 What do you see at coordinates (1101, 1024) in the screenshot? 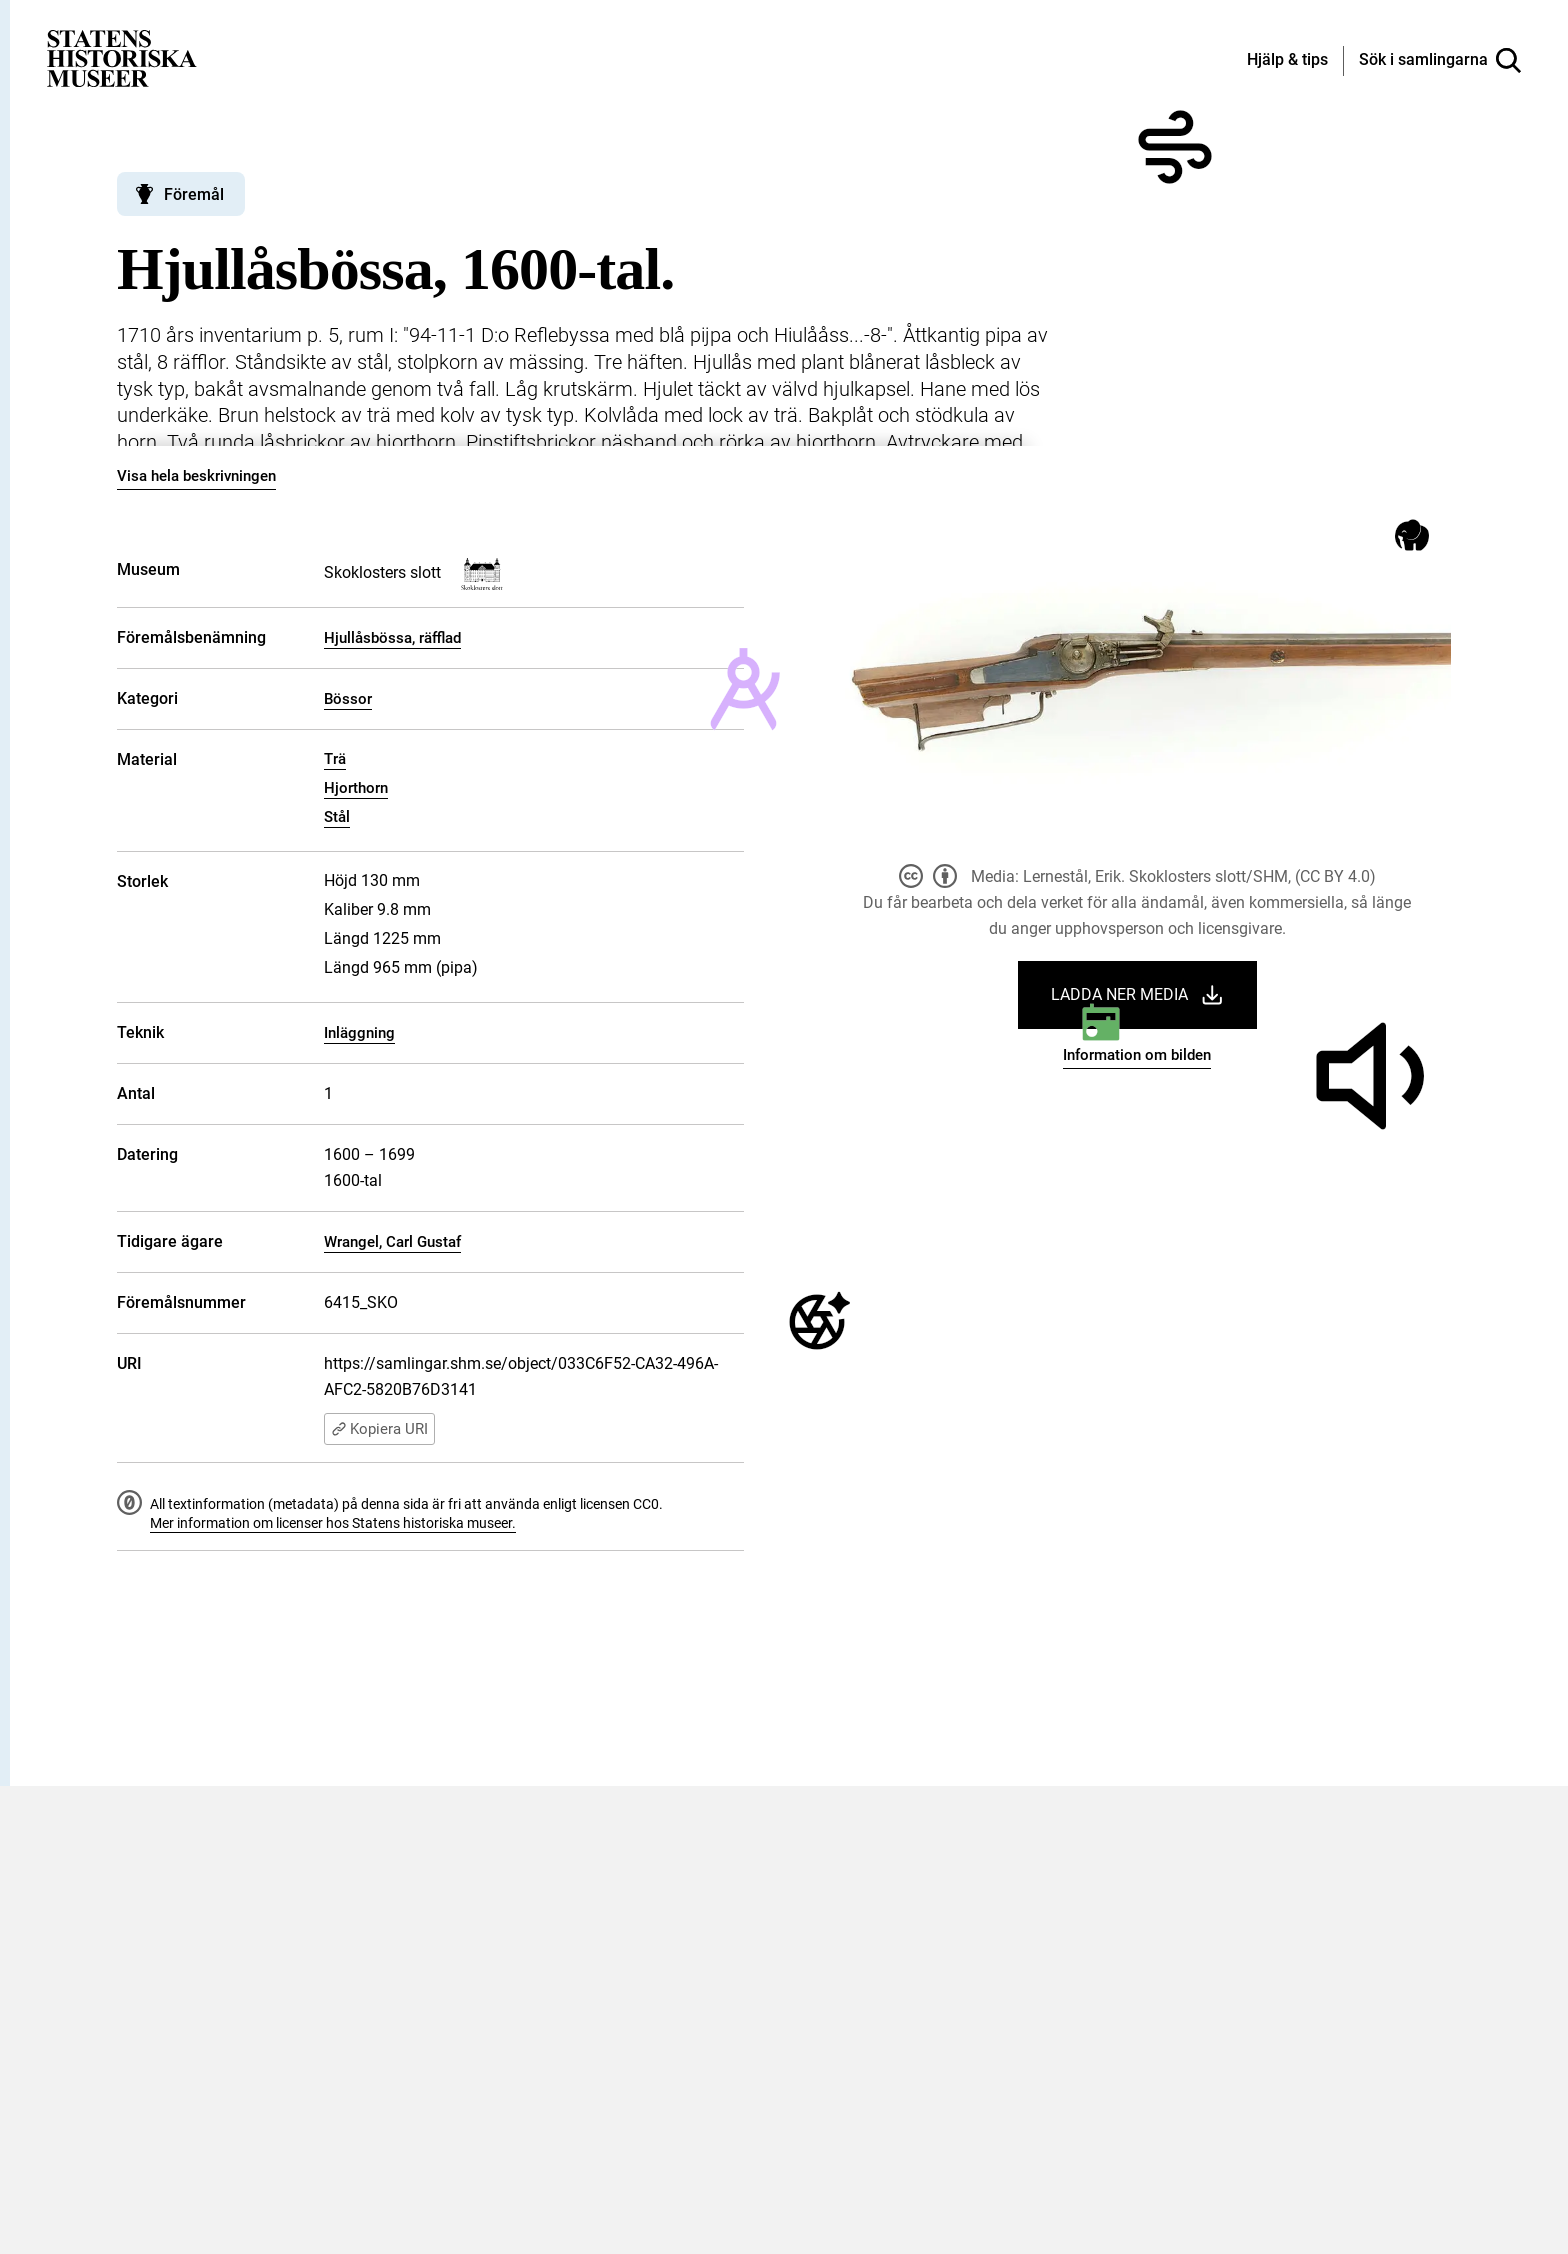
I see `listen to radio or audio broadcasts` at bounding box center [1101, 1024].